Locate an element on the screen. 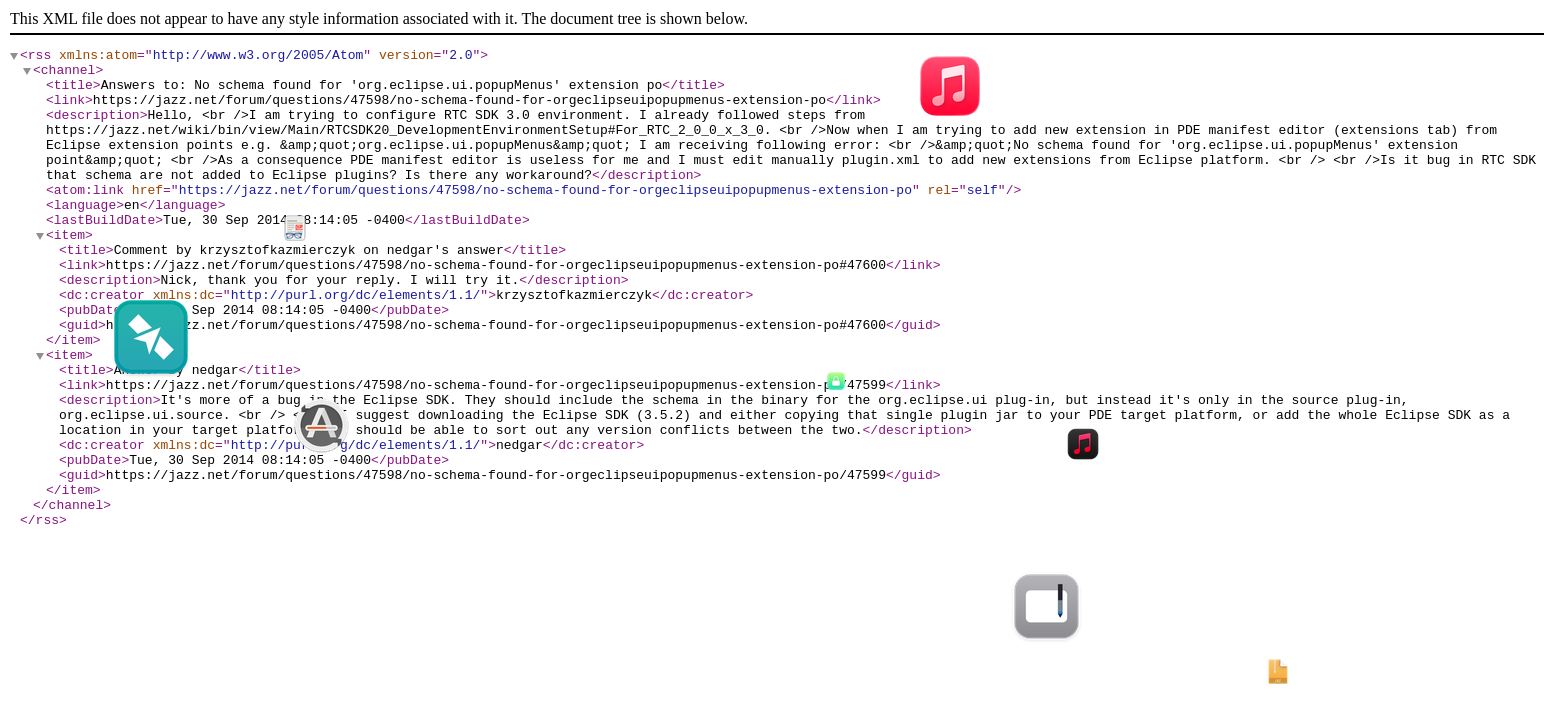  open the Apple Music app is located at coordinates (1083, 444).